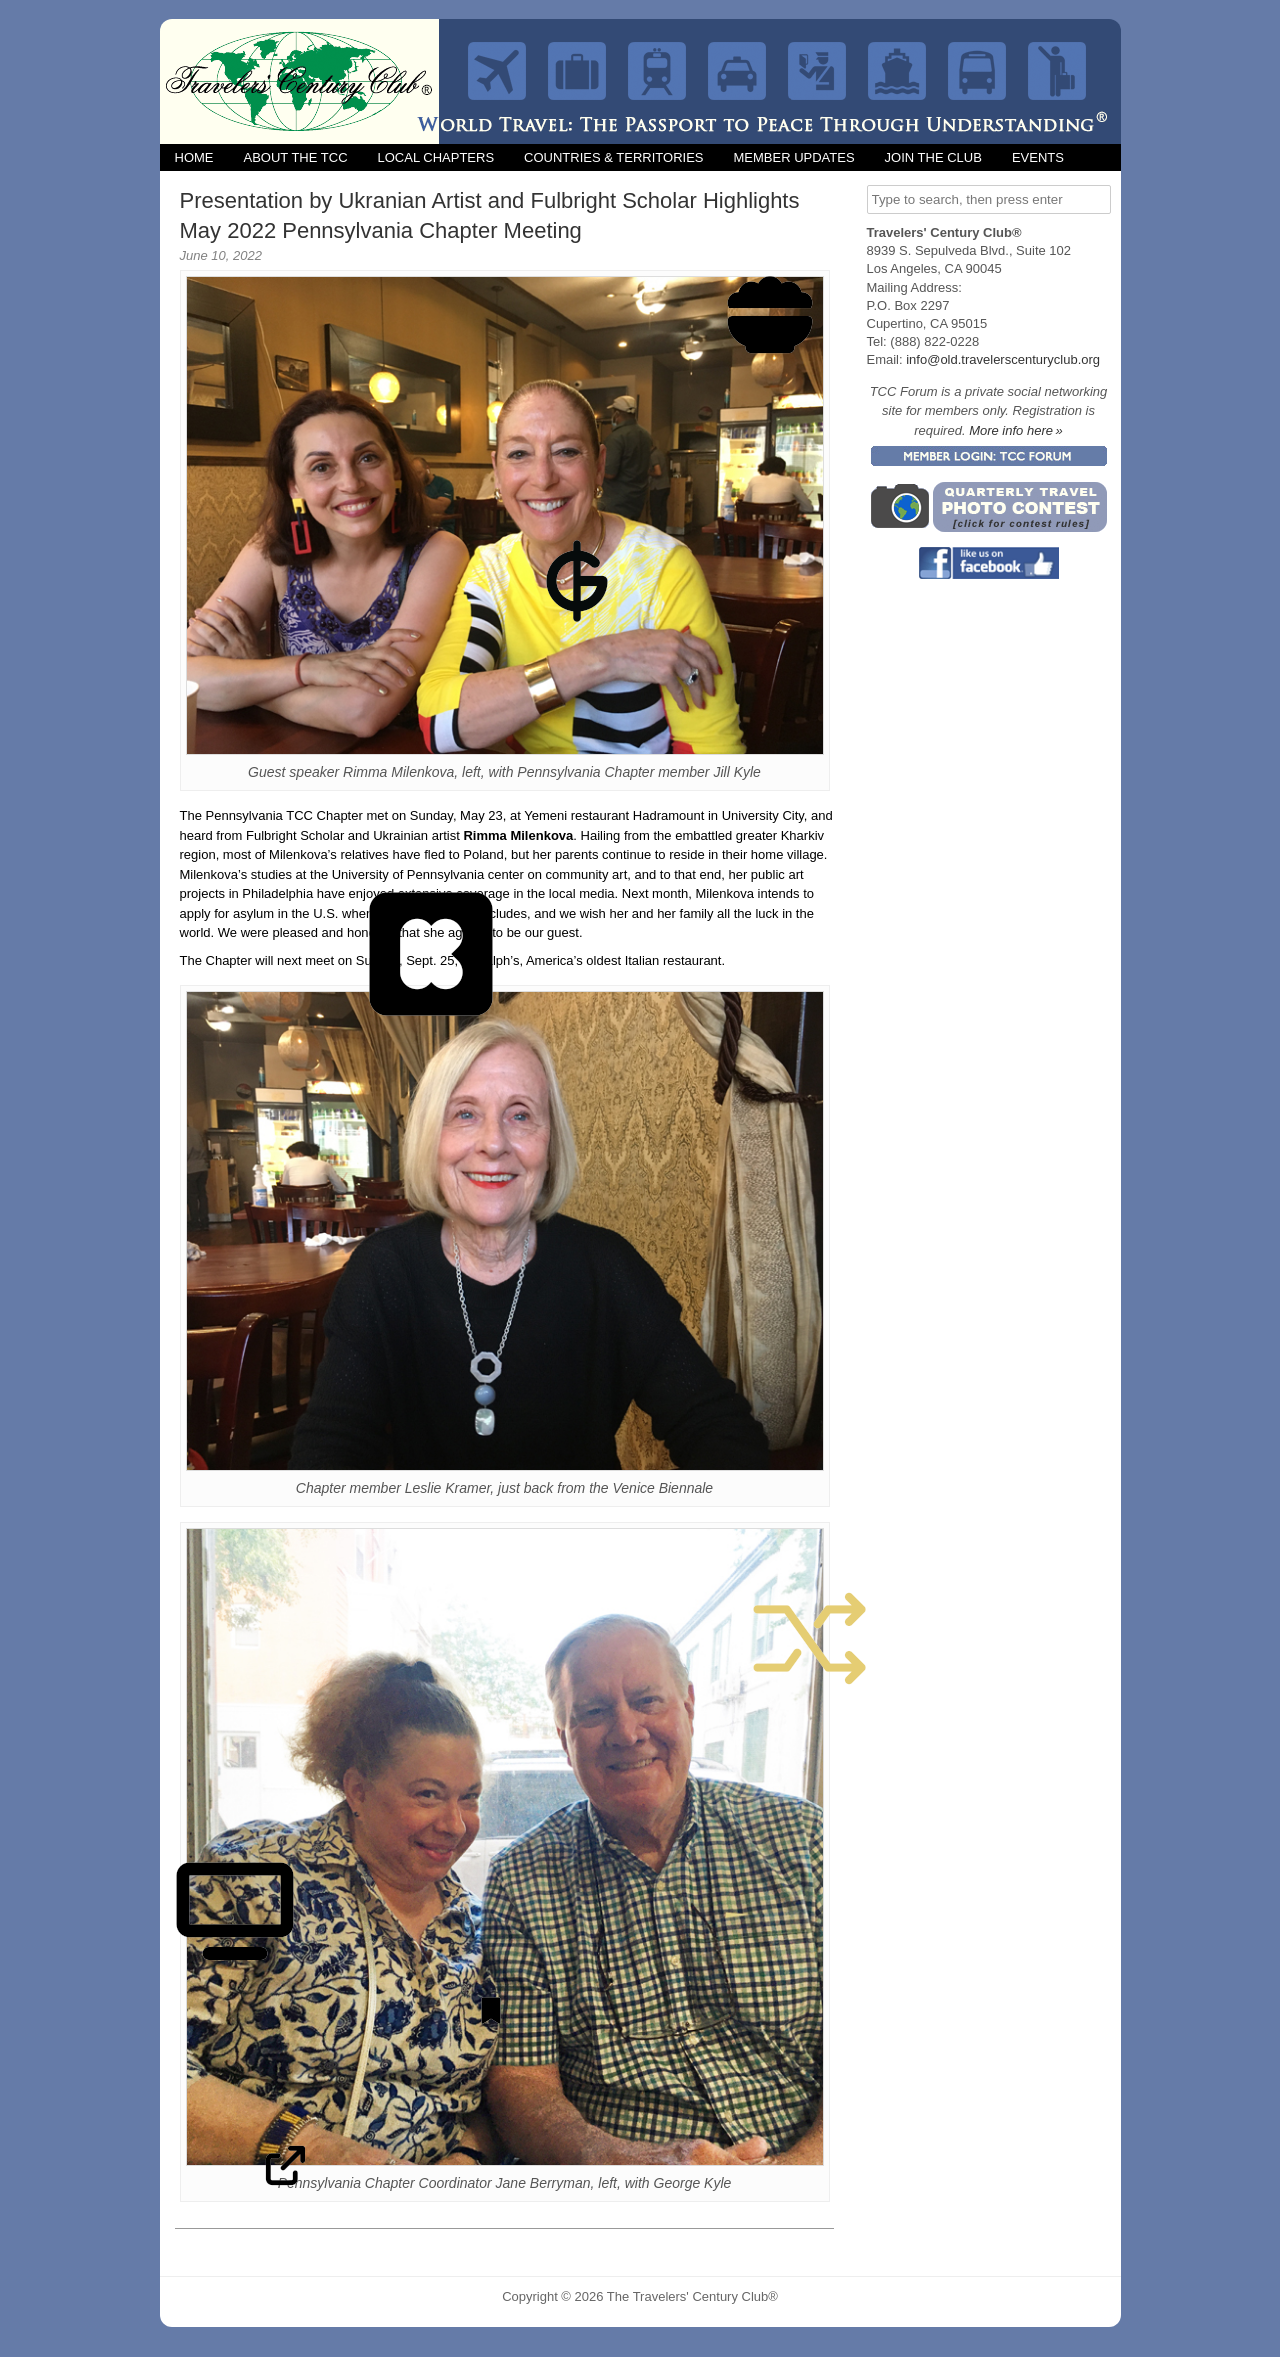  Describe the element at coordinates (235, 1908) in the screenshot. I see `access tv or video streaming` at that location.